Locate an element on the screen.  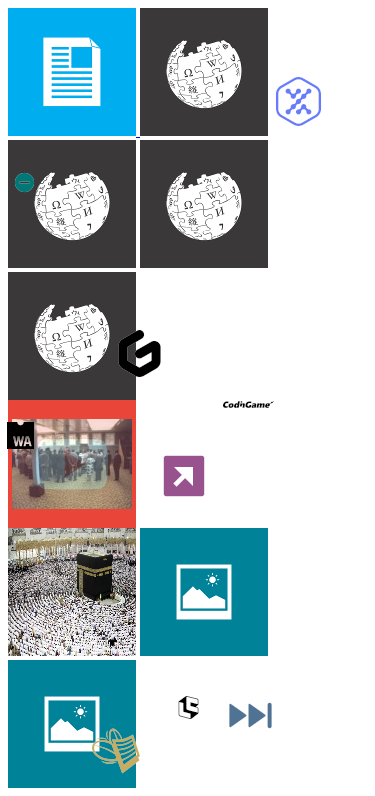
webassembly technology or framework indicator is located at coordinates (20, 435).